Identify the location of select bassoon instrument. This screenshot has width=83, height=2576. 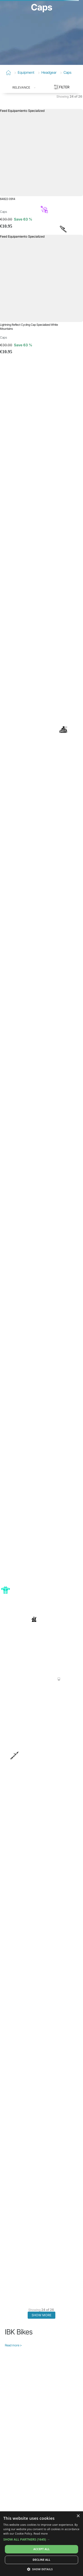
(14, 1755).